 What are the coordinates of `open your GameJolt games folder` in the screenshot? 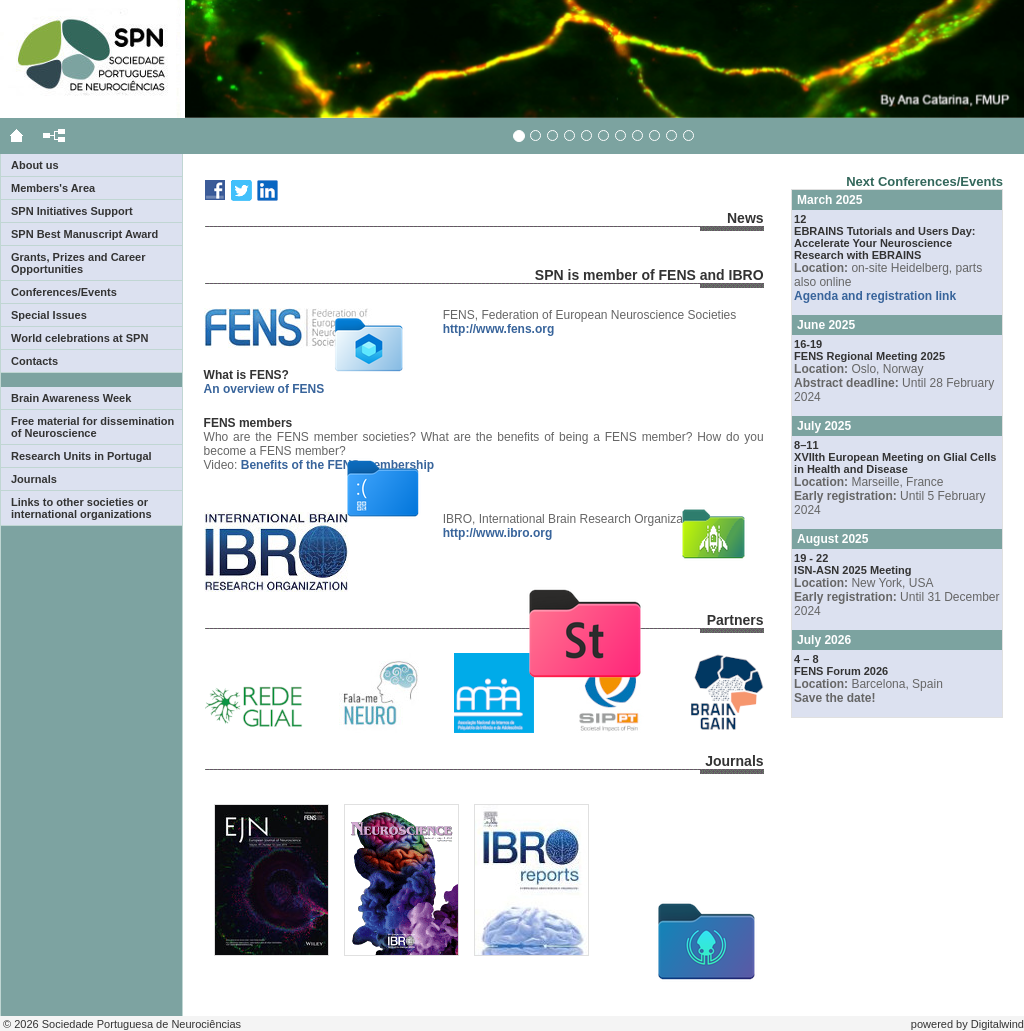 It's located at (713, 535).